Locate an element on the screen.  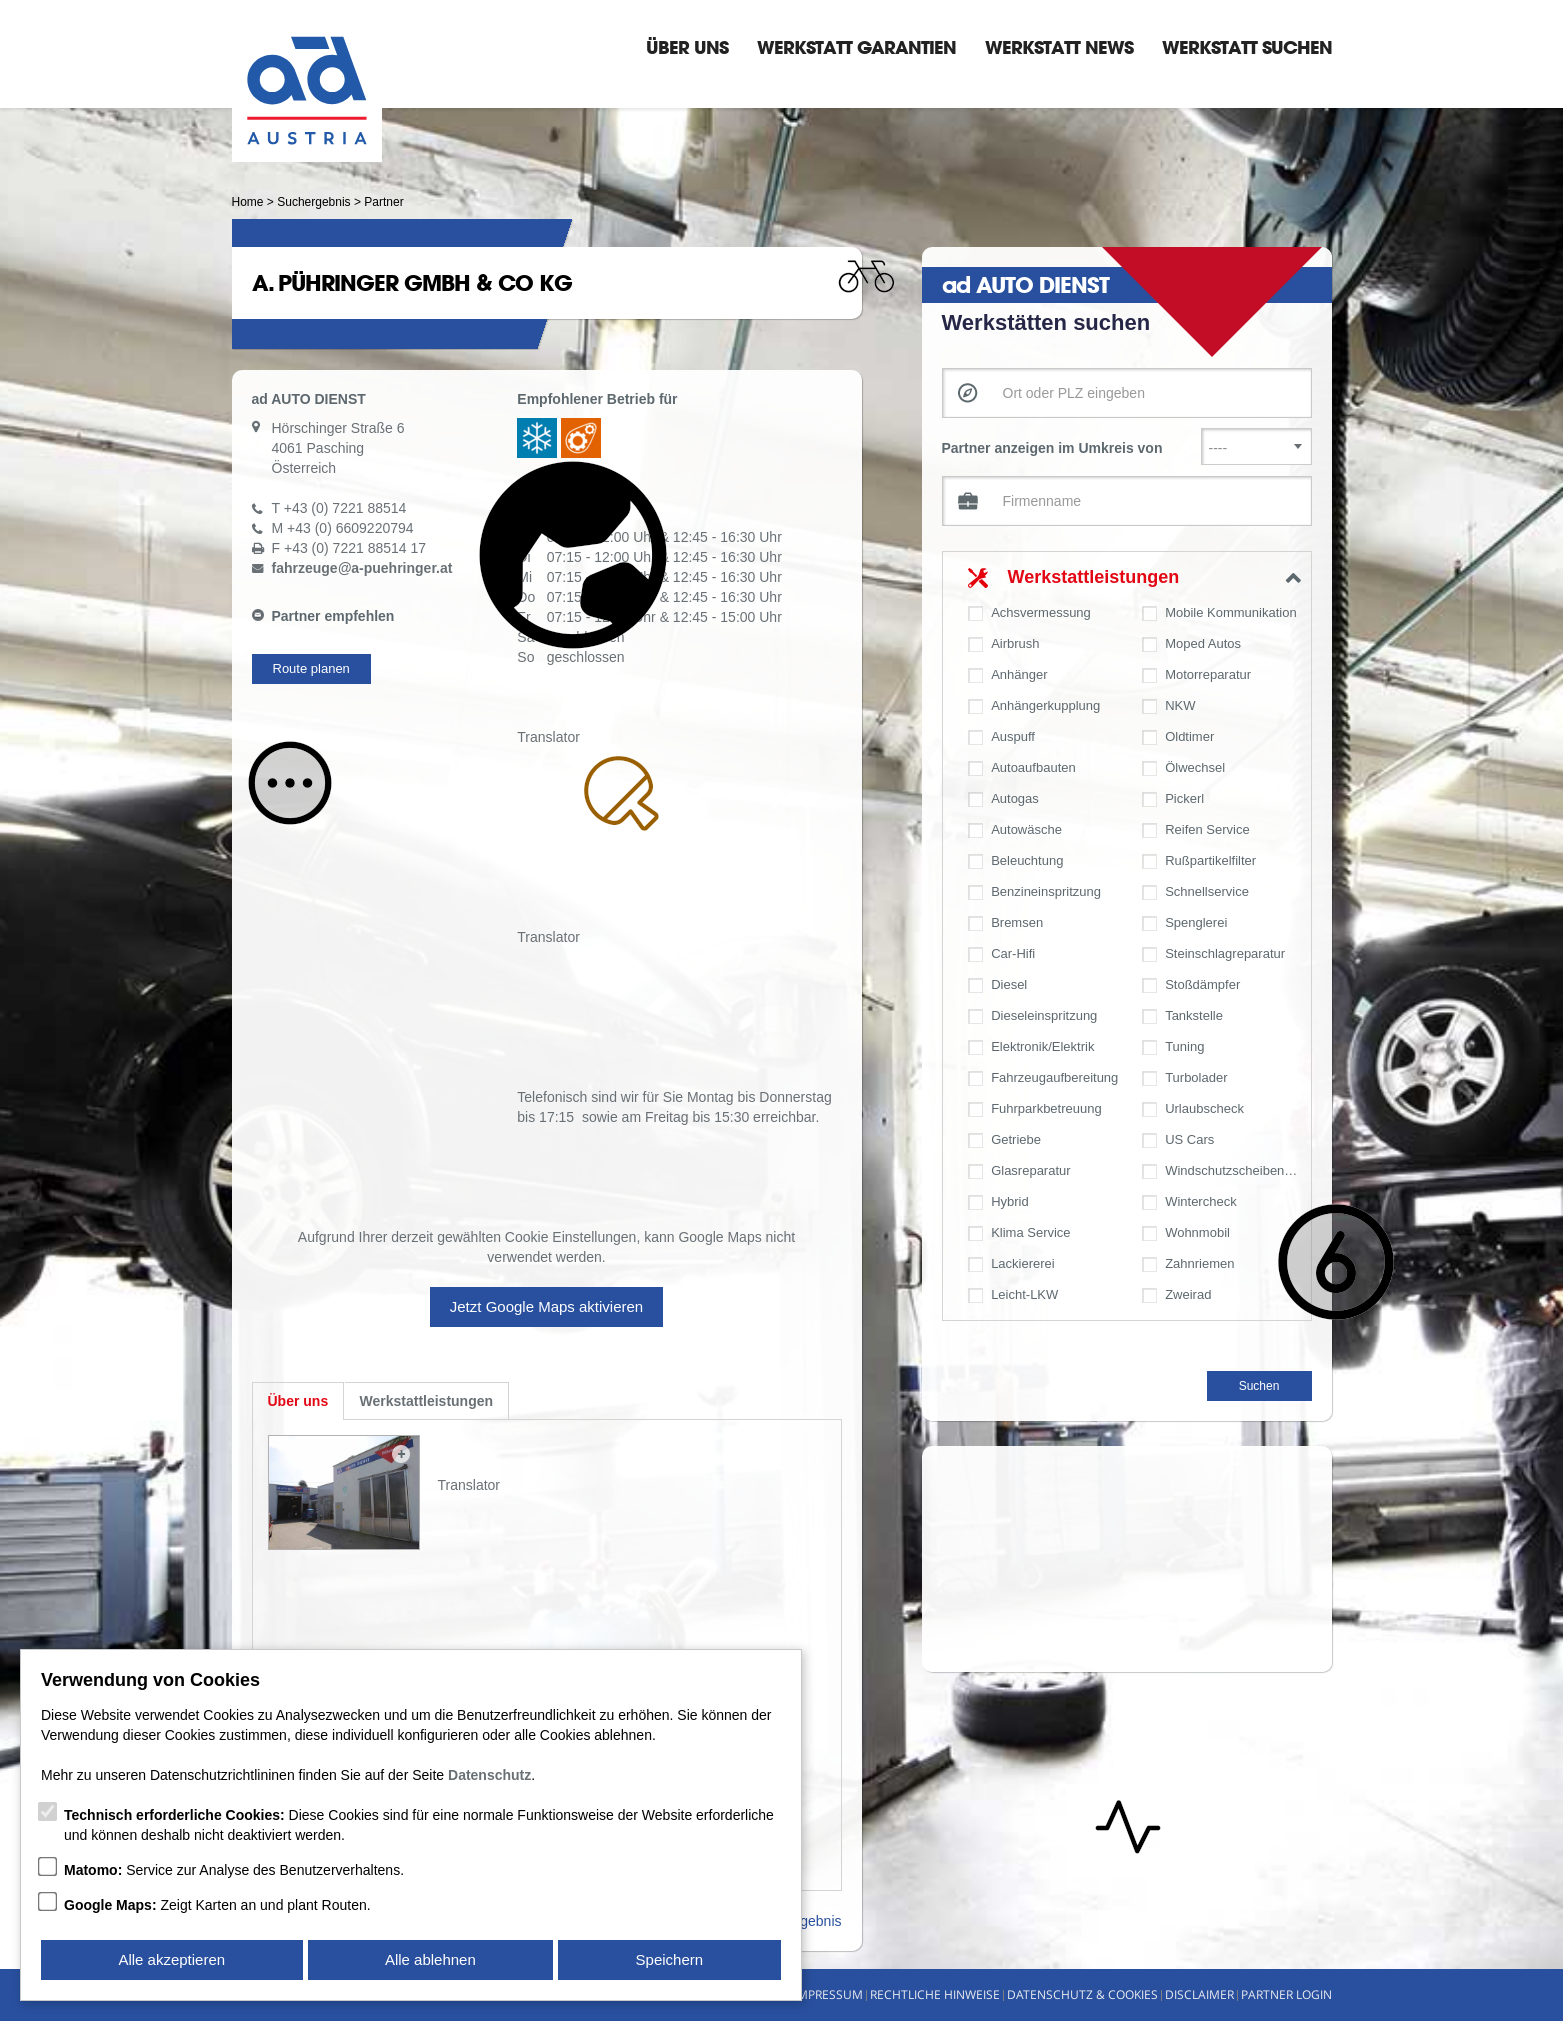
indicates step 6 in a multi-step process is located at coordinates (1336, 1262).